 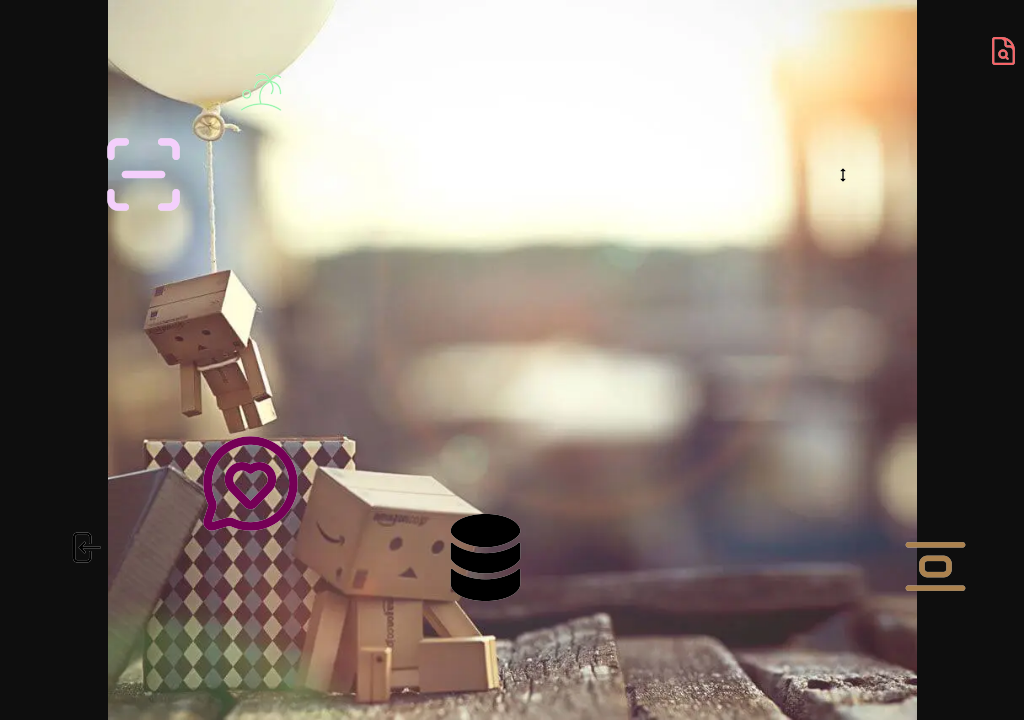 What do you see at coordinates (1003, 51) in the screenshot?
I see `search within a document` at bounding box center [1003, 51].